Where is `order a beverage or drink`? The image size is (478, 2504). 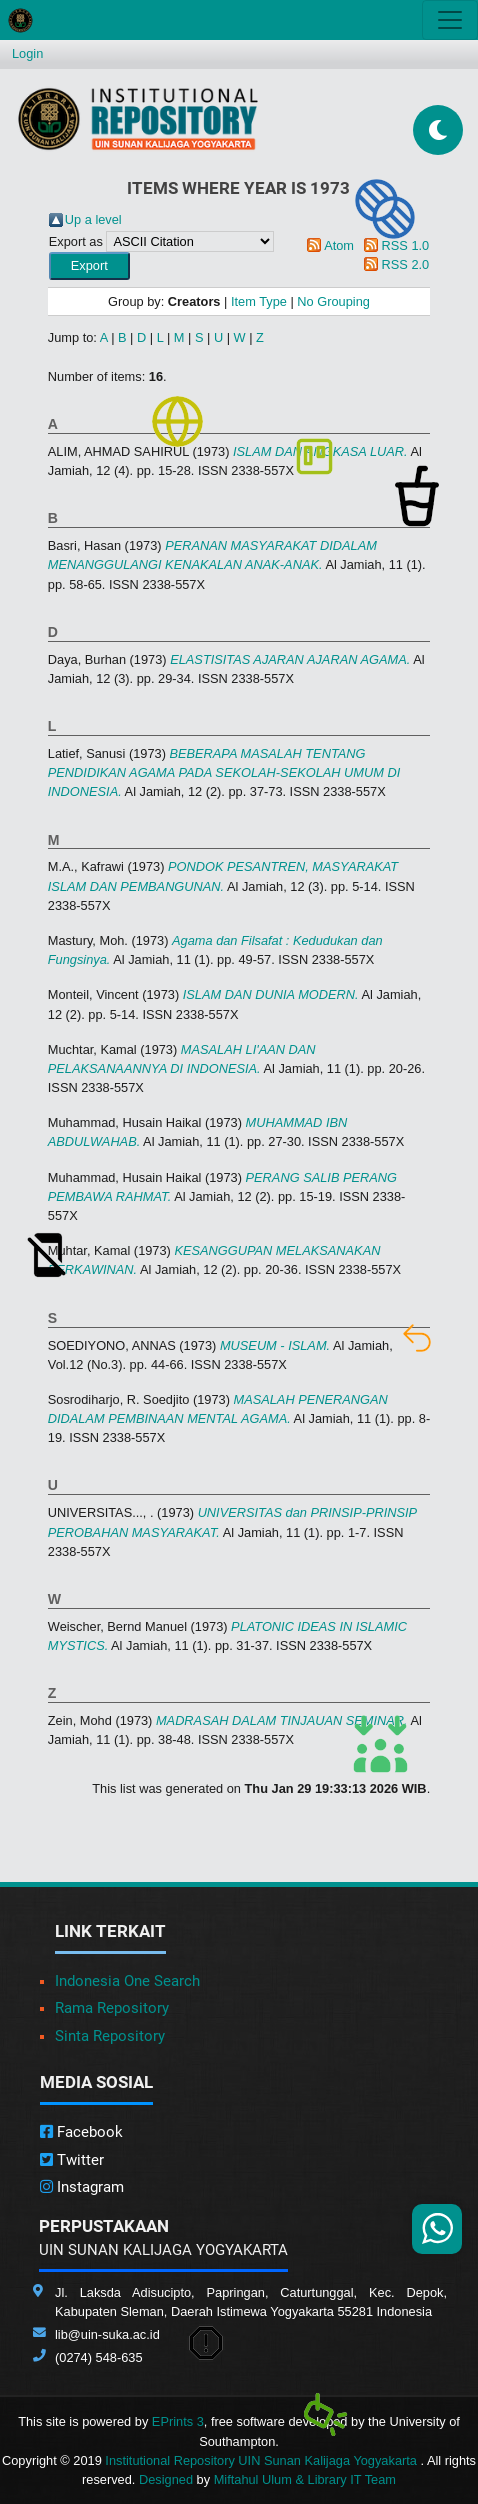
order a beverage or drink is located at coordinates (417, 496).